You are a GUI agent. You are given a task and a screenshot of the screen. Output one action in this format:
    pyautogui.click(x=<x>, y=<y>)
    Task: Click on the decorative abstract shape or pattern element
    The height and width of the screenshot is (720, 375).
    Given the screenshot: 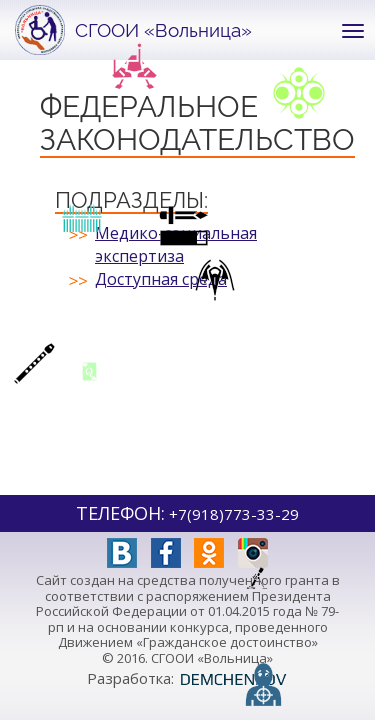 What is the action you would take?
    pyautogui.click(x=299, y=93)
    